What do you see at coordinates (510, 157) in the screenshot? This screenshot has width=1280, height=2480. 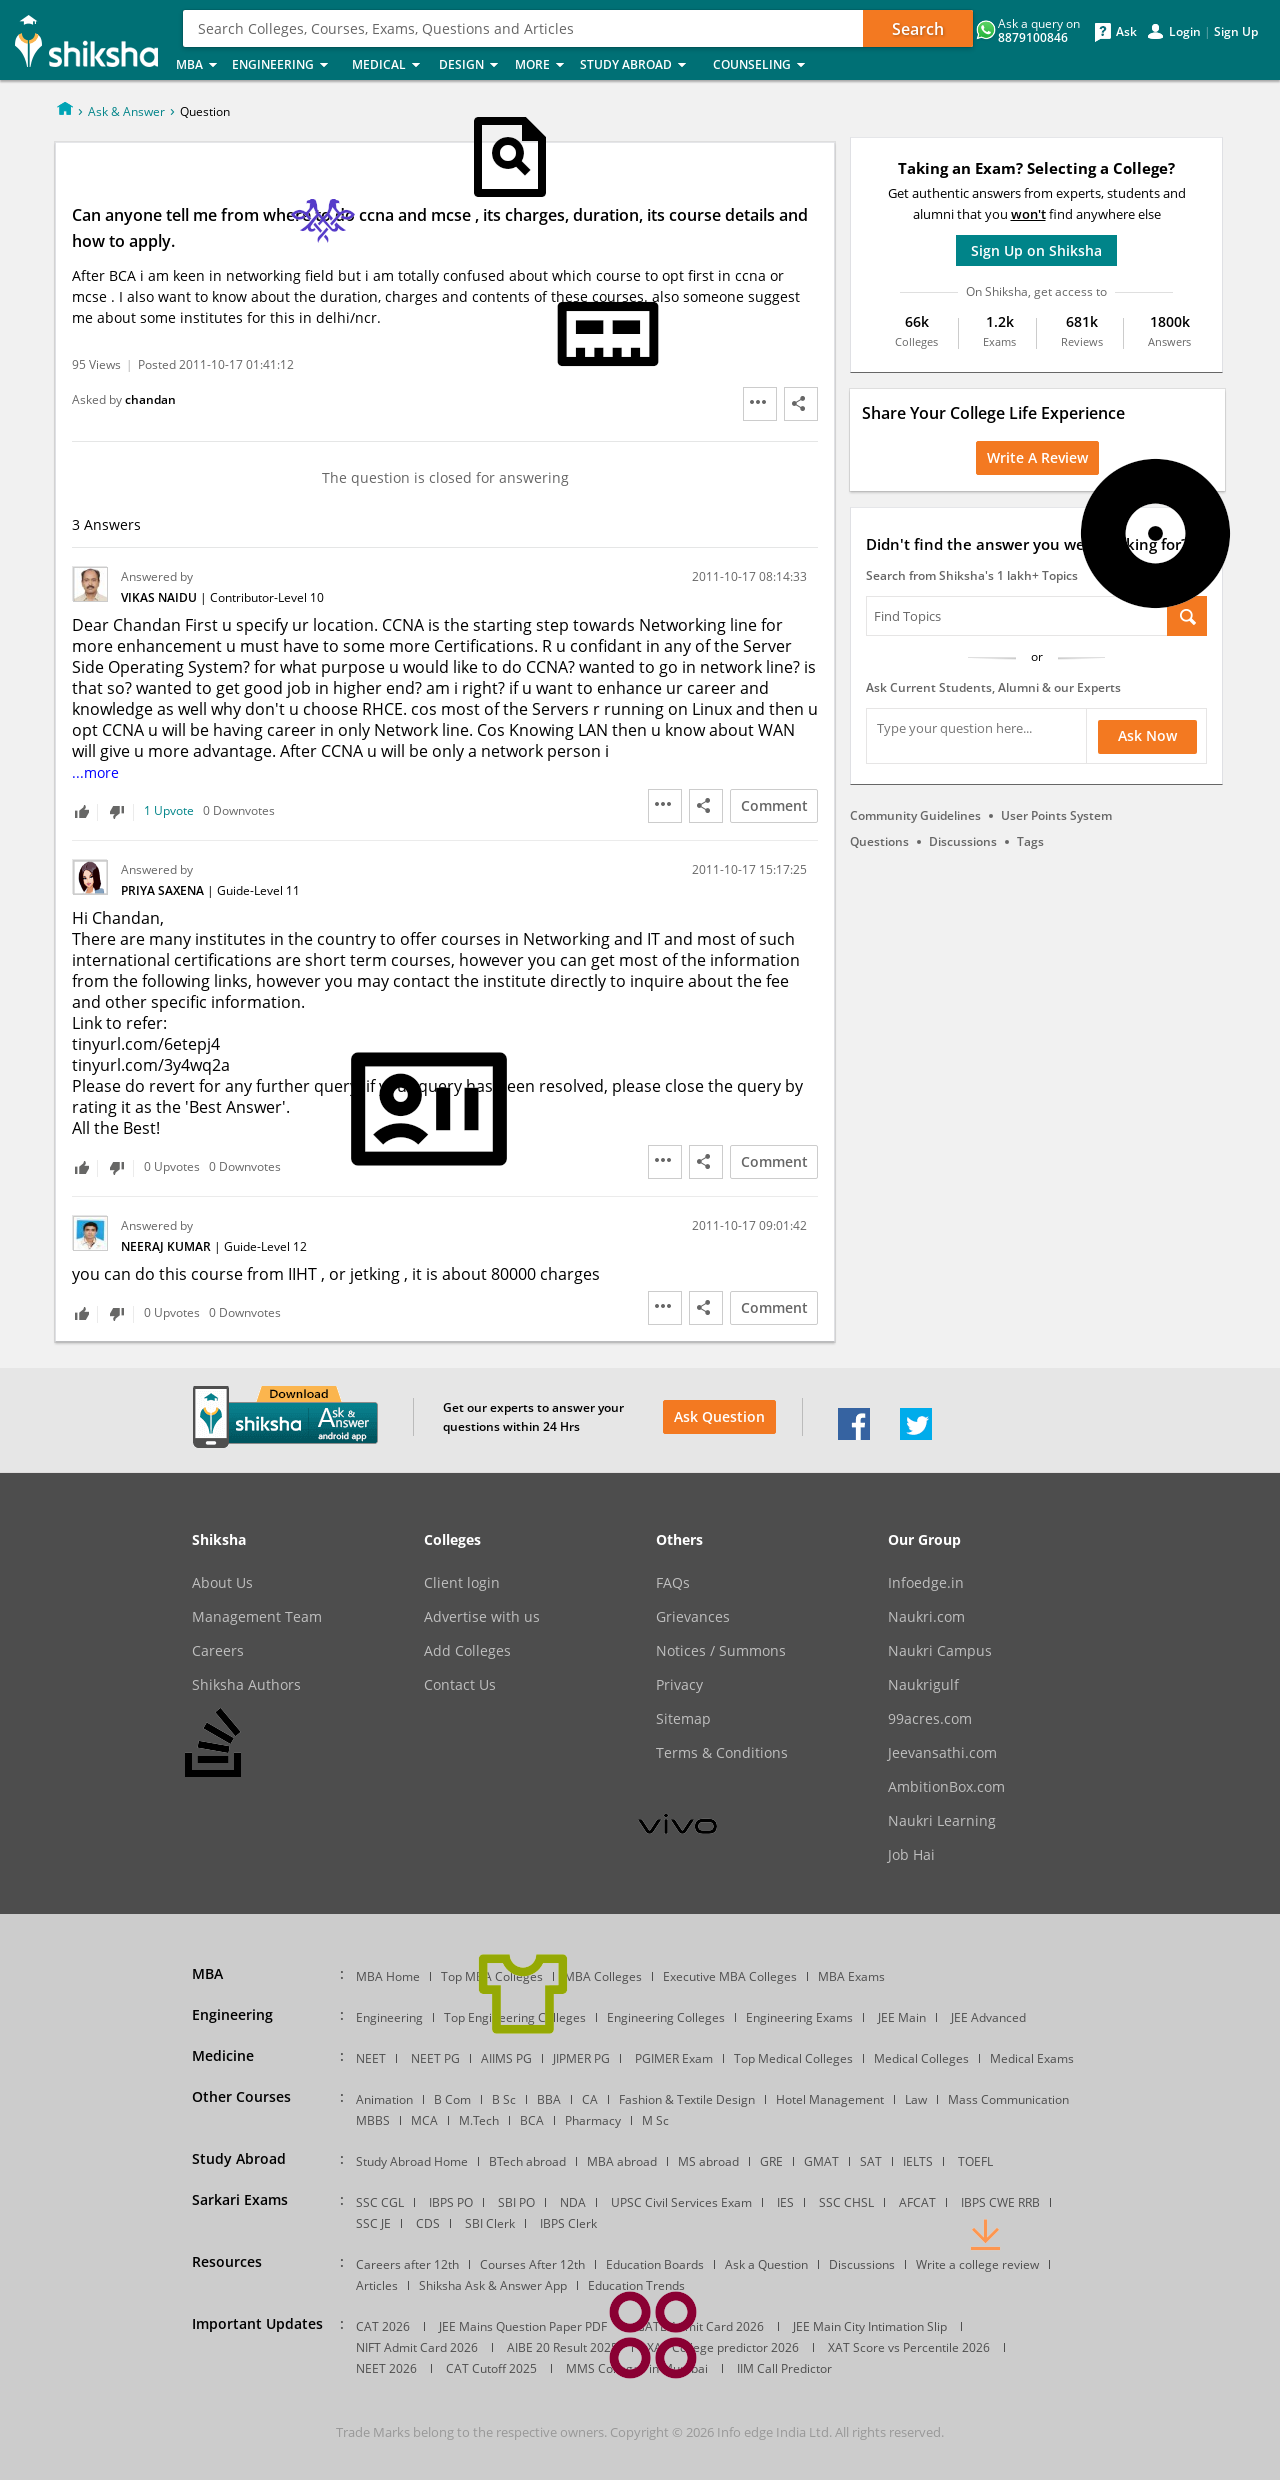 I see `search within a document` at bounding box center [510, 157].